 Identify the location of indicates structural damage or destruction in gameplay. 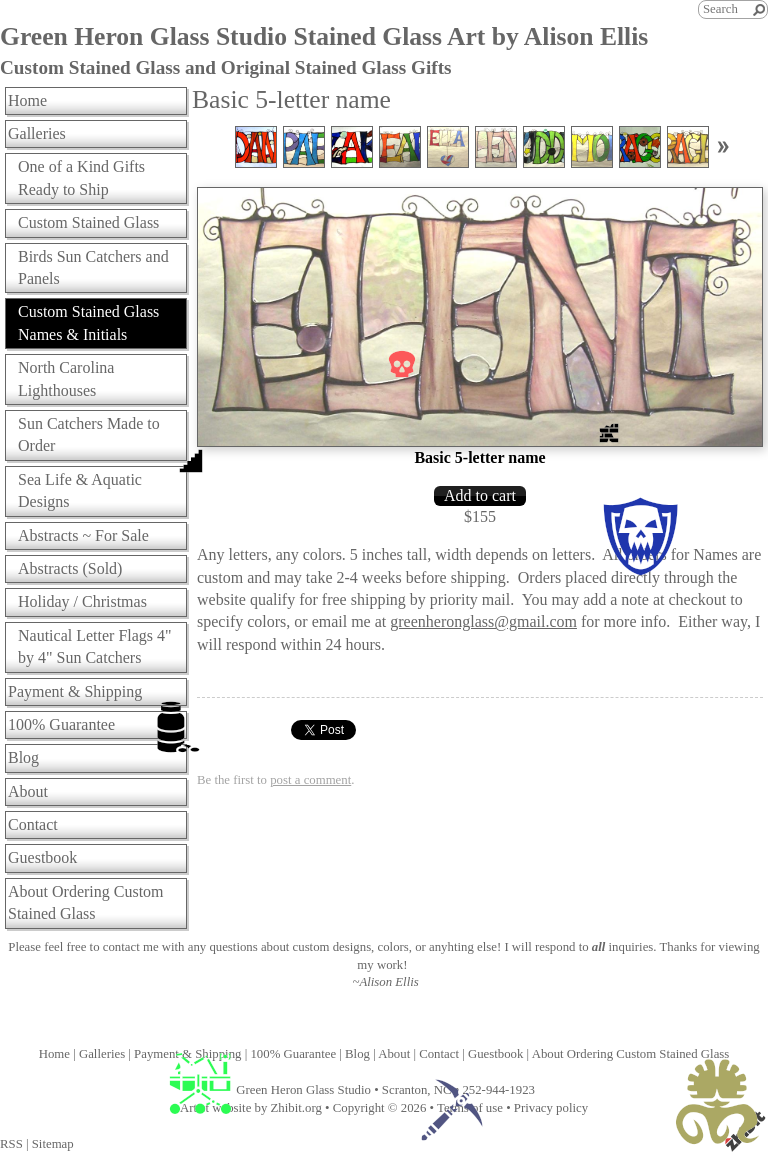
(609, 433).